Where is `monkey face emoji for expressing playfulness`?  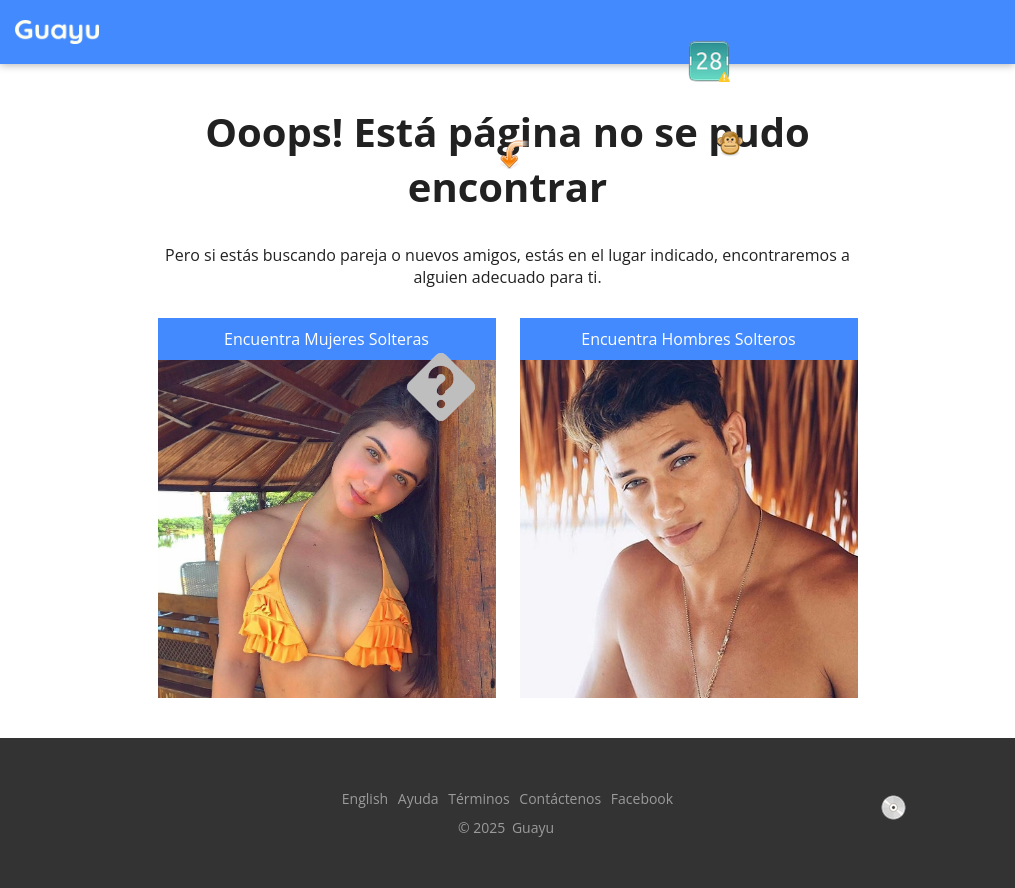 monkey face emoji for expressing playfulness is located at coordinates (730, 143).